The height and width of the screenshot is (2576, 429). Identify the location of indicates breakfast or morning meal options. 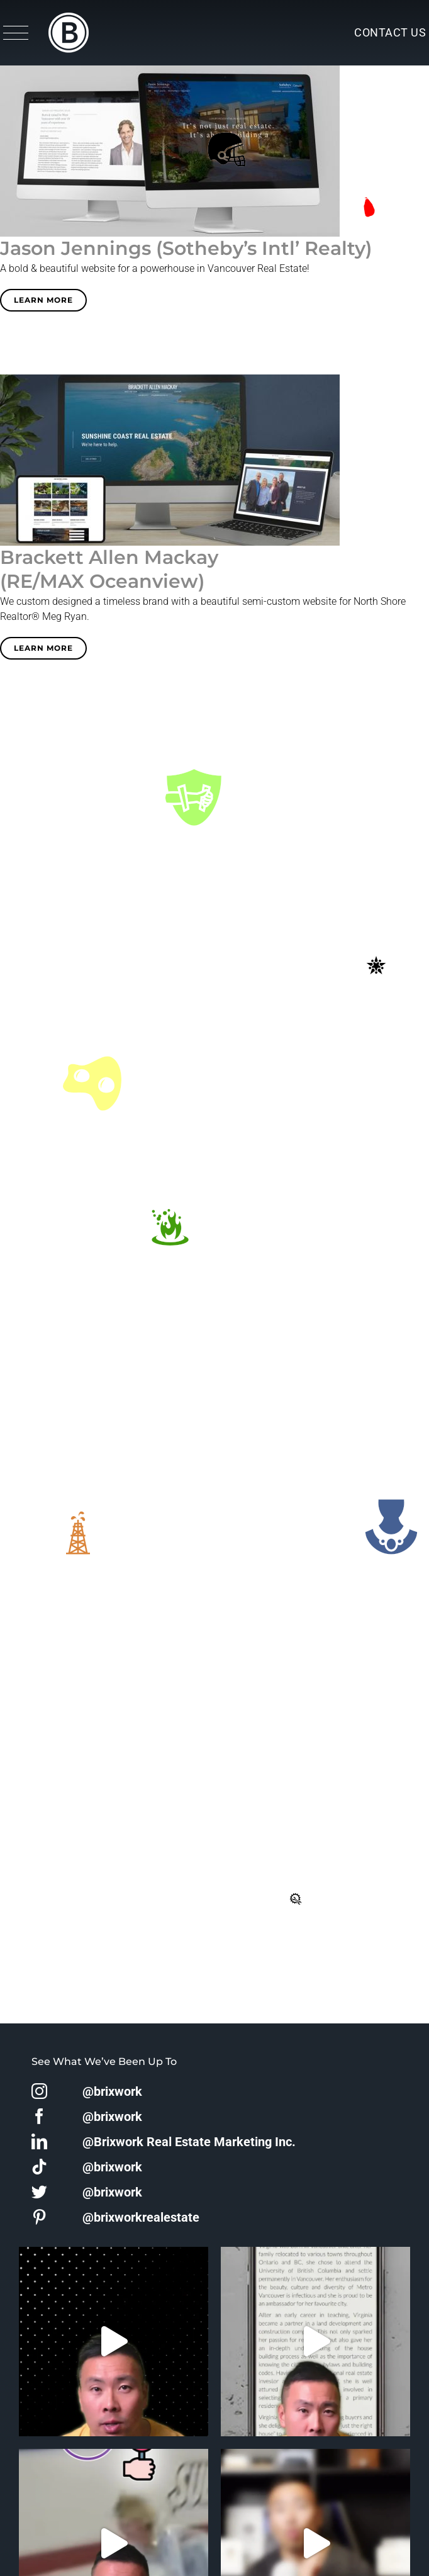
(92, 1083).